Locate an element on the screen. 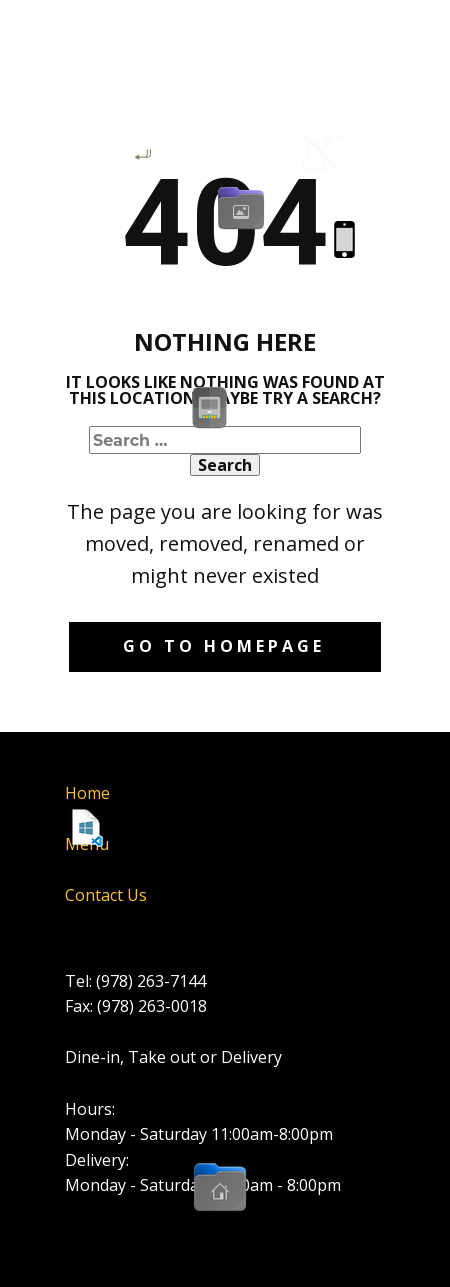 This screenshot has height=1287, width=450. access your home folder is located at coordinates (220, 1187).